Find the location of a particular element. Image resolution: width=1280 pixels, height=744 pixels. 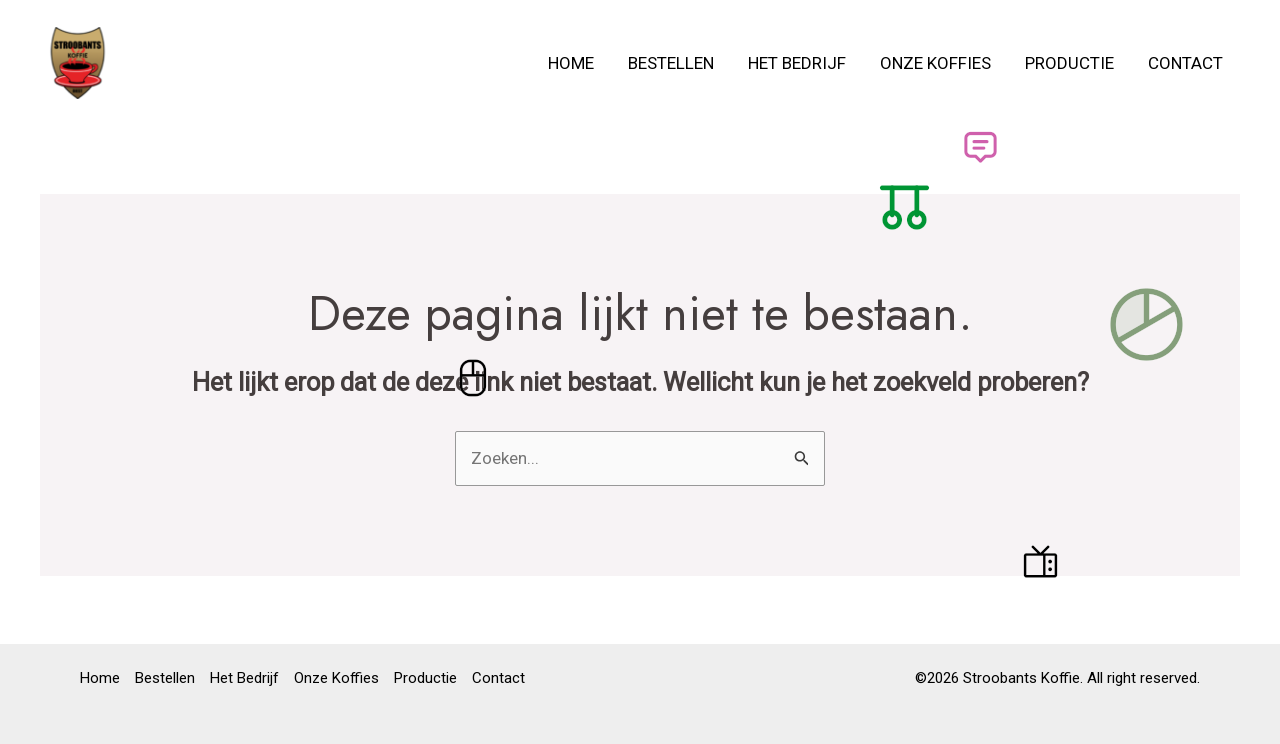

access TV or video streaming content is located at coordinates (1040, 563).